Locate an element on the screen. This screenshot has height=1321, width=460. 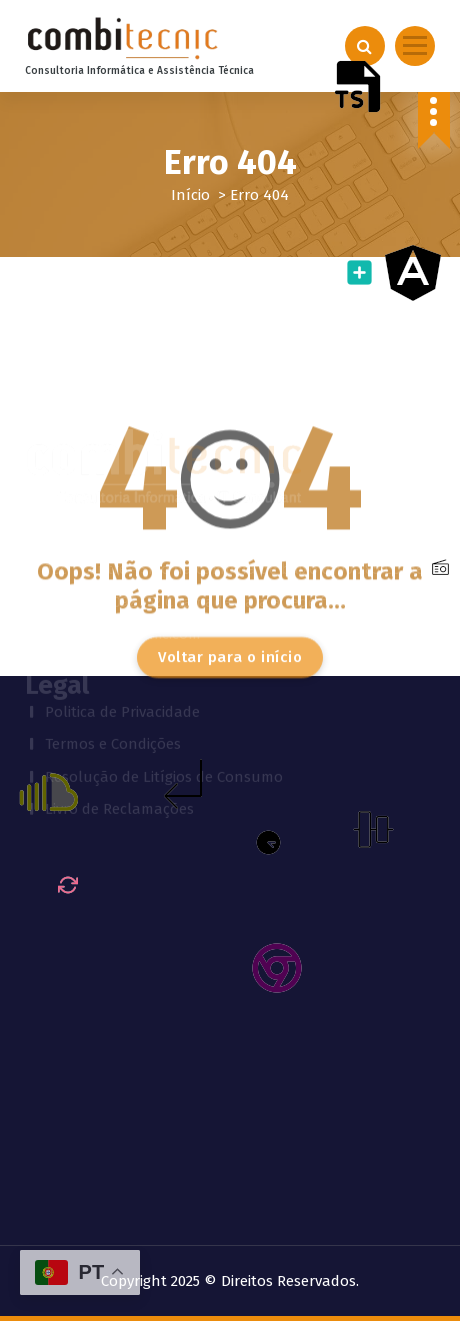
add a new item is located at coordinates (359, 272).